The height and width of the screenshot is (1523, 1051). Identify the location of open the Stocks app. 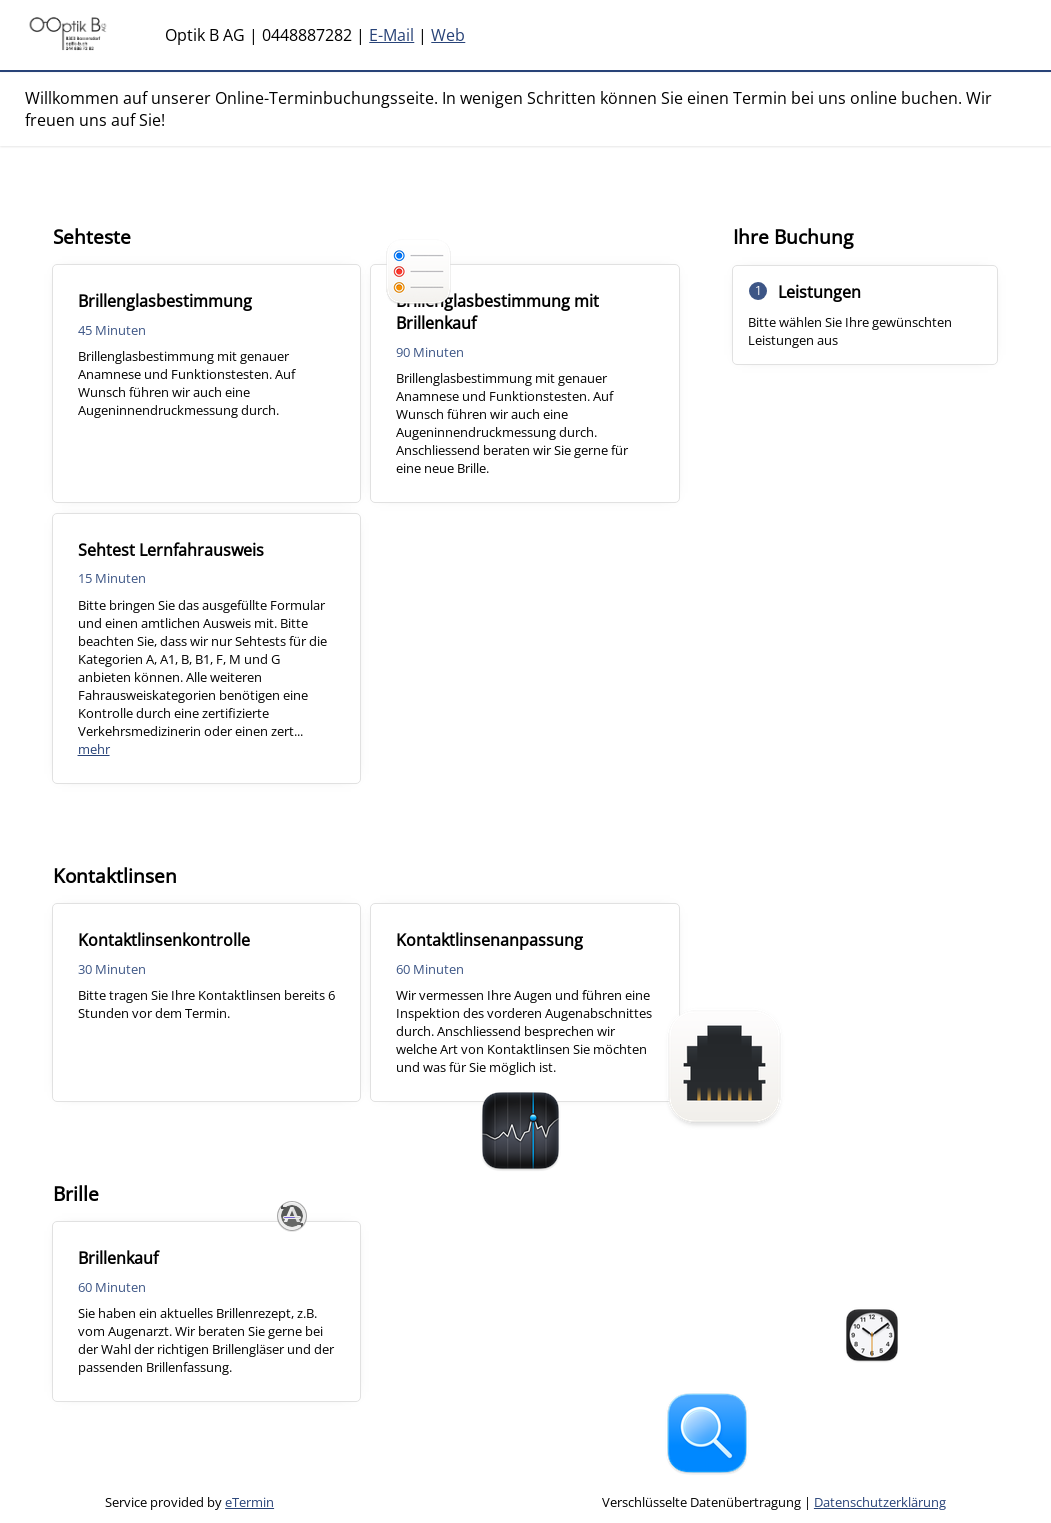
(520, 1130).